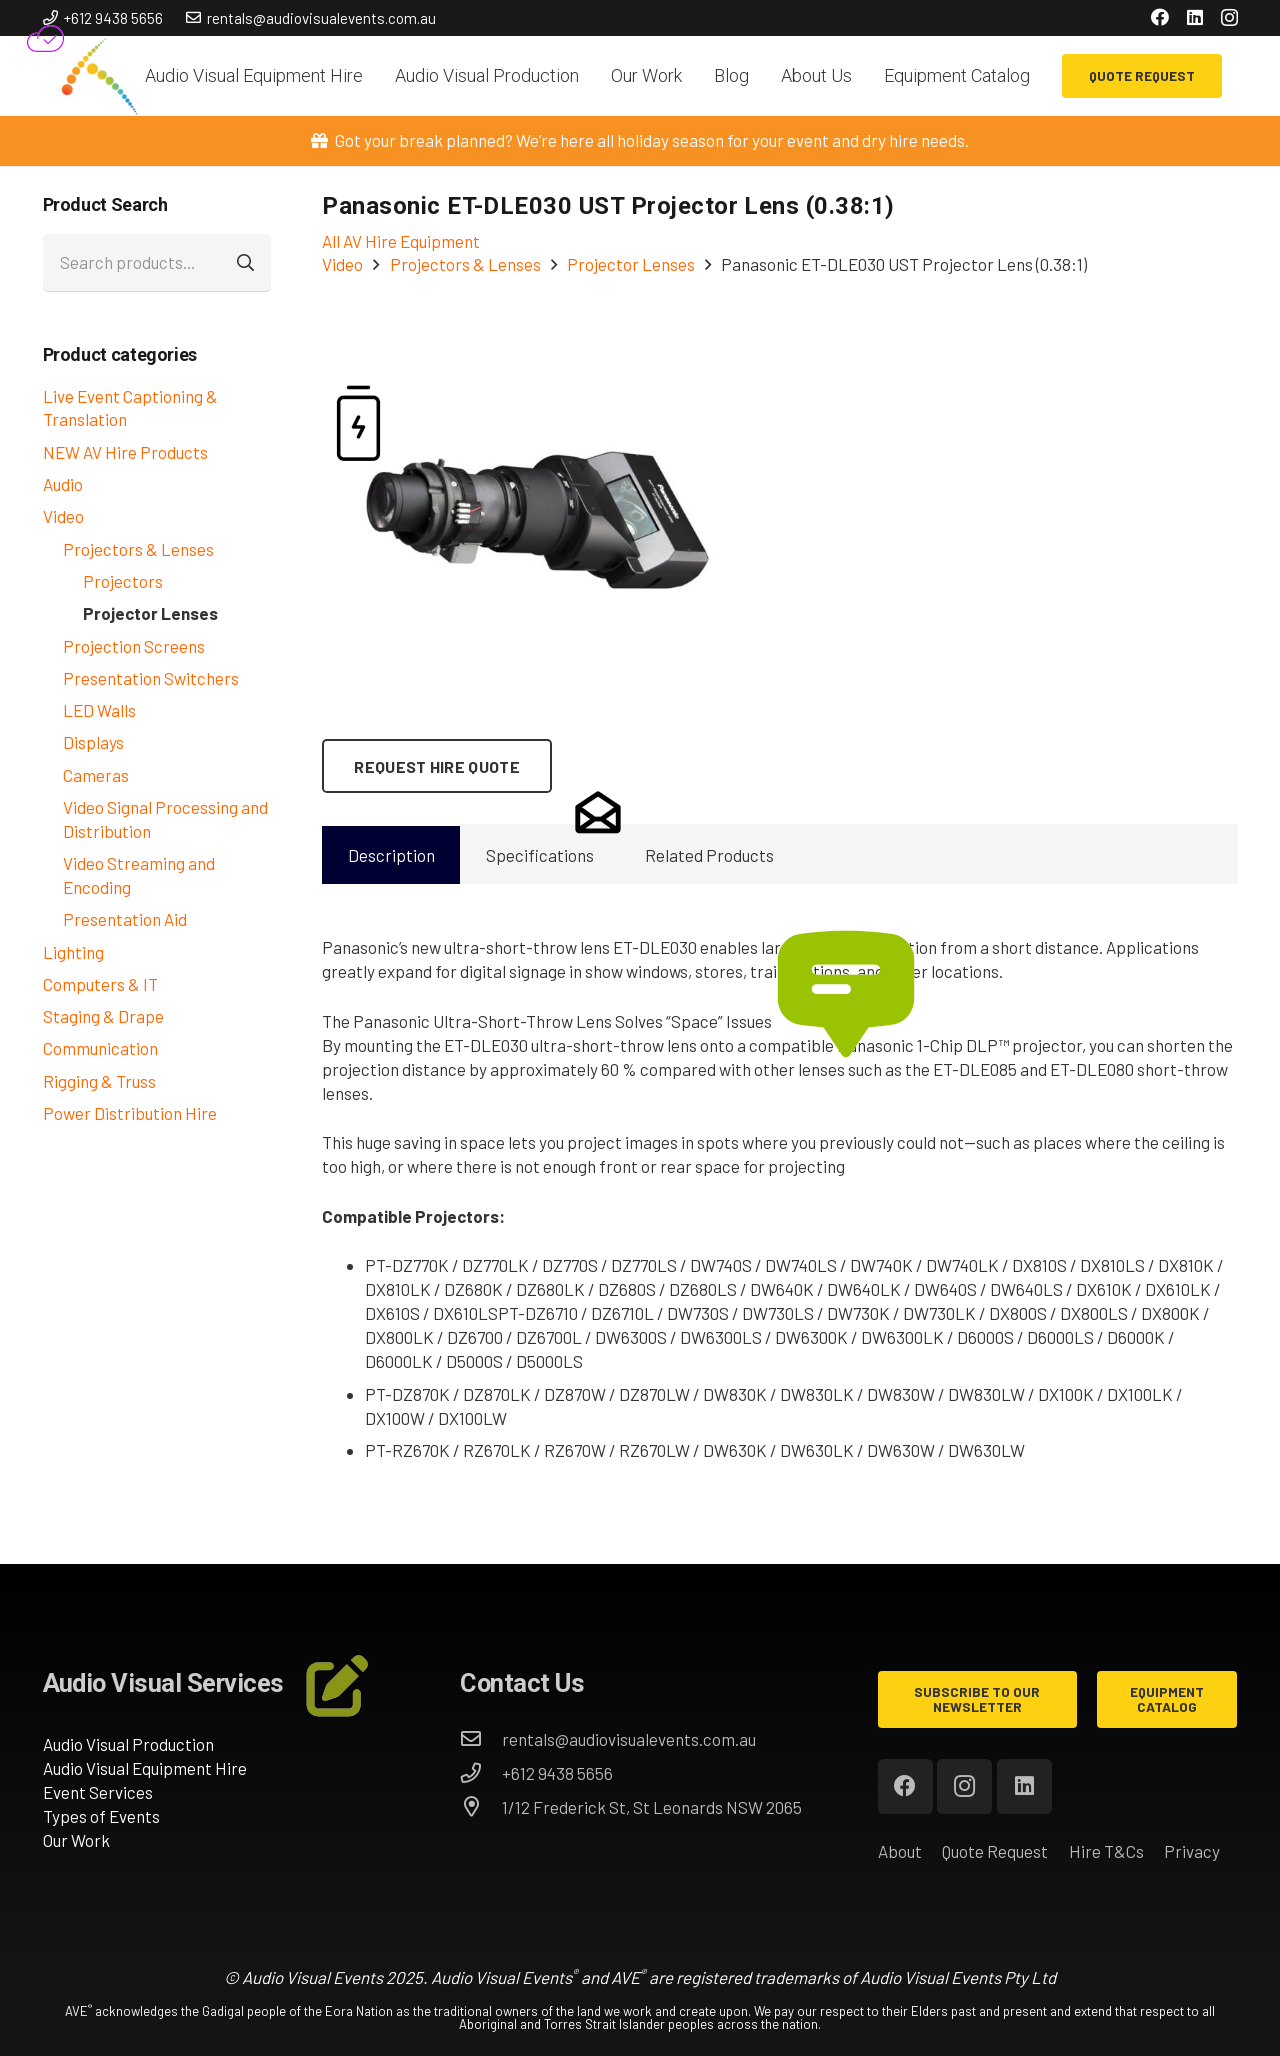 This screenshot has height=2056, width=1280. What do you see at coordinates (358, 424) in the screenshot?
I see `indicates device is currently charging` at bounding box center [358, 424].